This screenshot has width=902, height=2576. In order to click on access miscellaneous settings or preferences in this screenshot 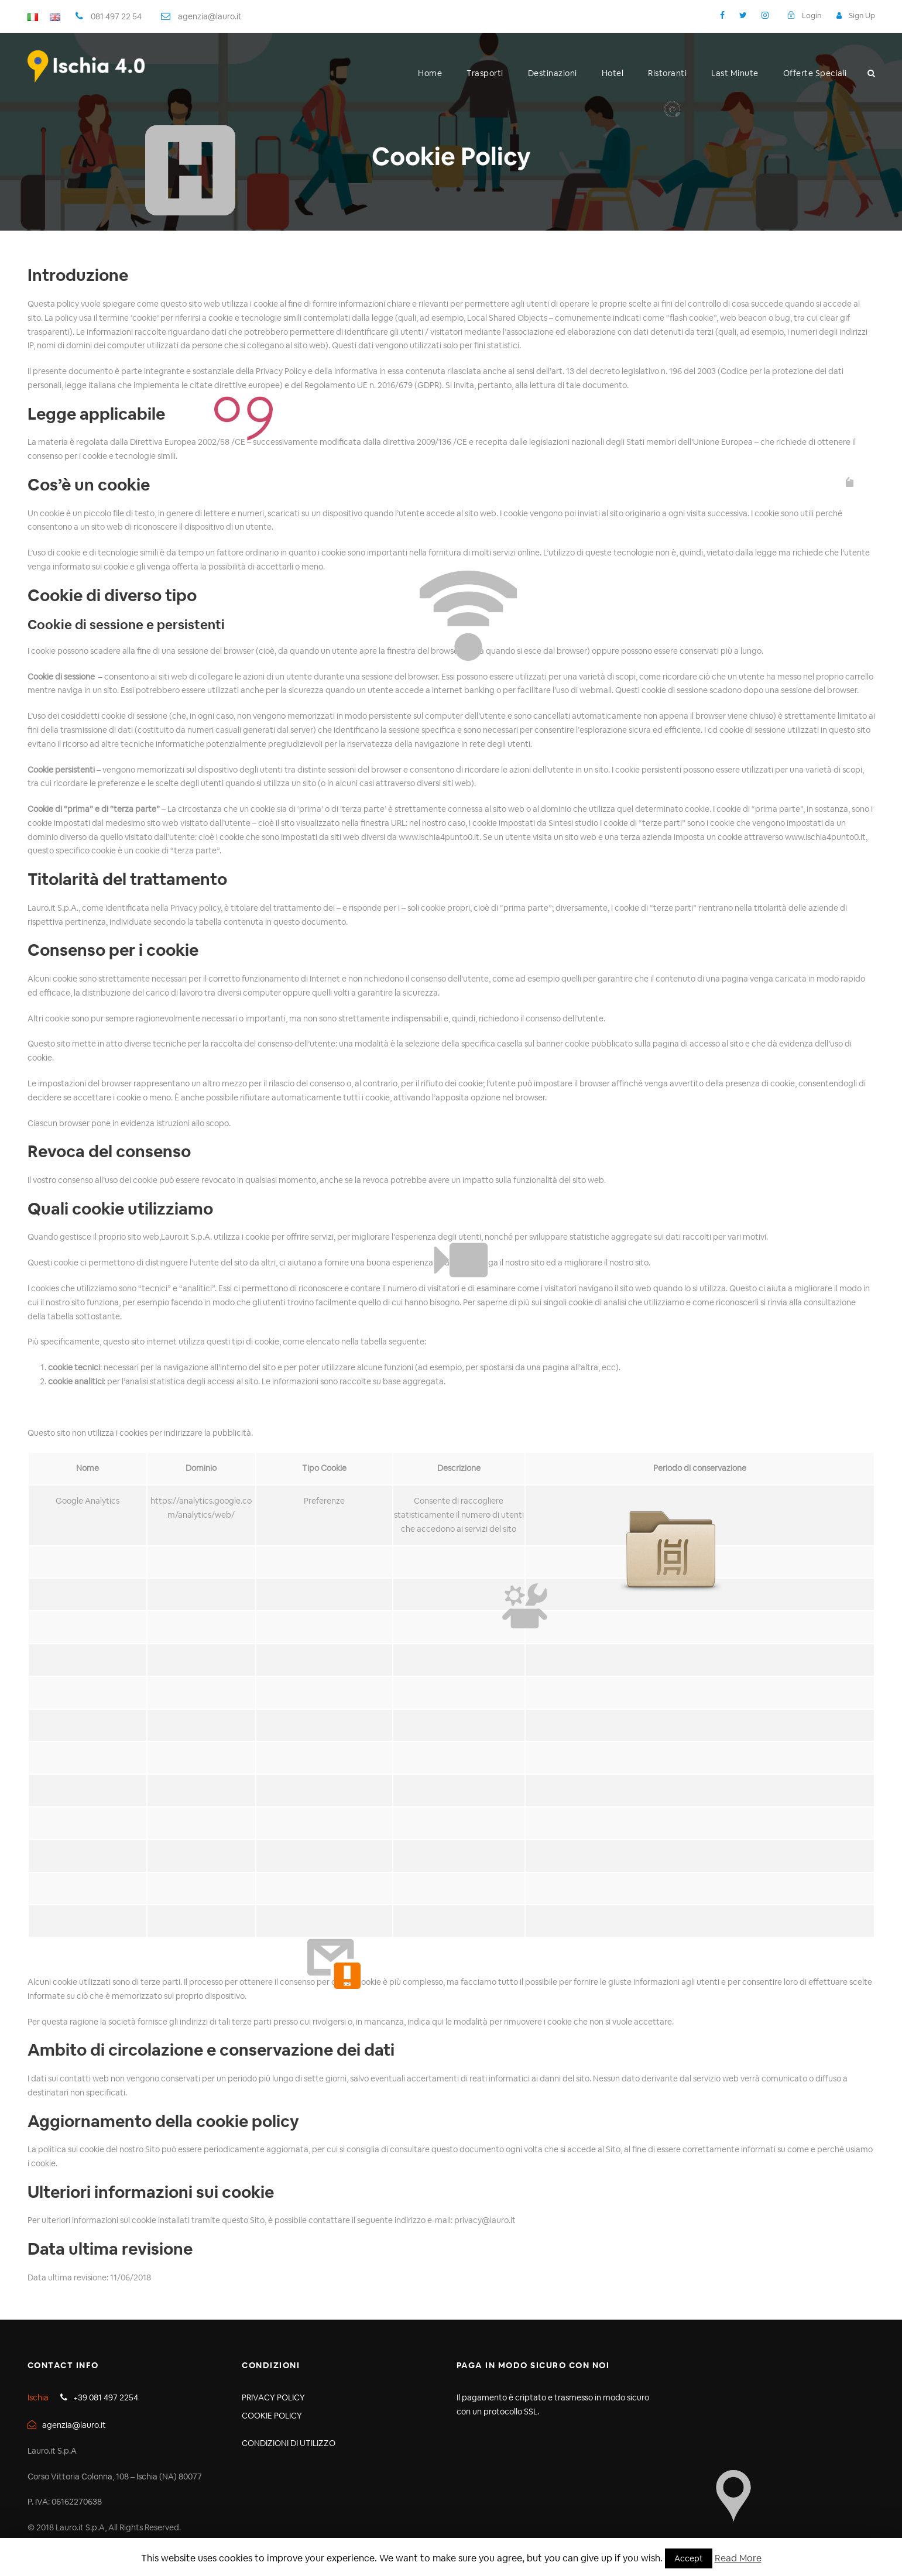, I will do `click(524, 1606)`.